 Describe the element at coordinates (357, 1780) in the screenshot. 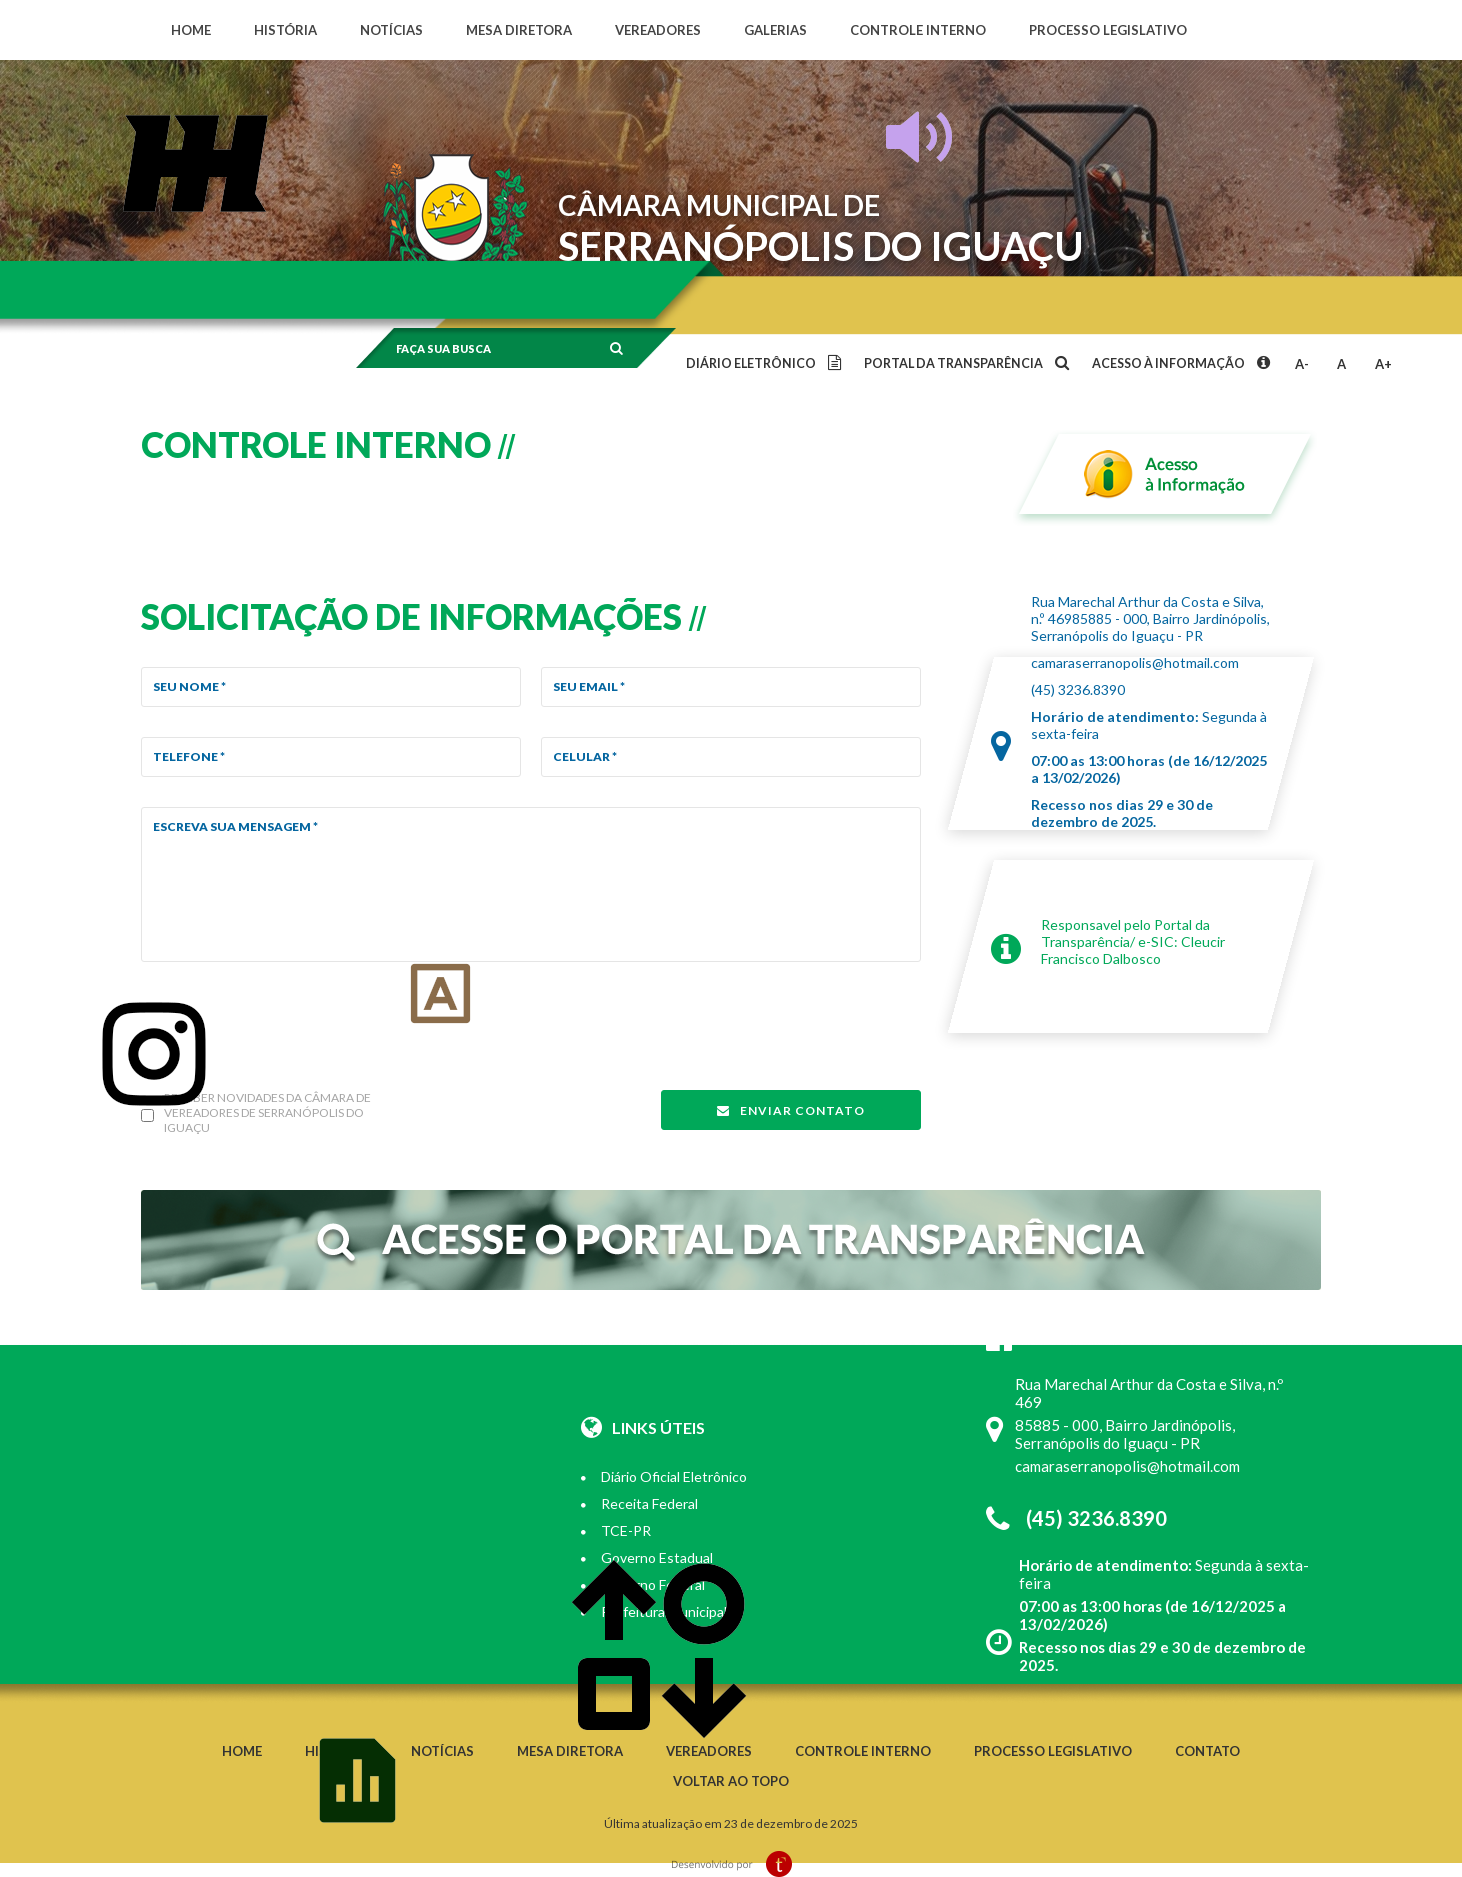

I see `view document with chart data` at that location.